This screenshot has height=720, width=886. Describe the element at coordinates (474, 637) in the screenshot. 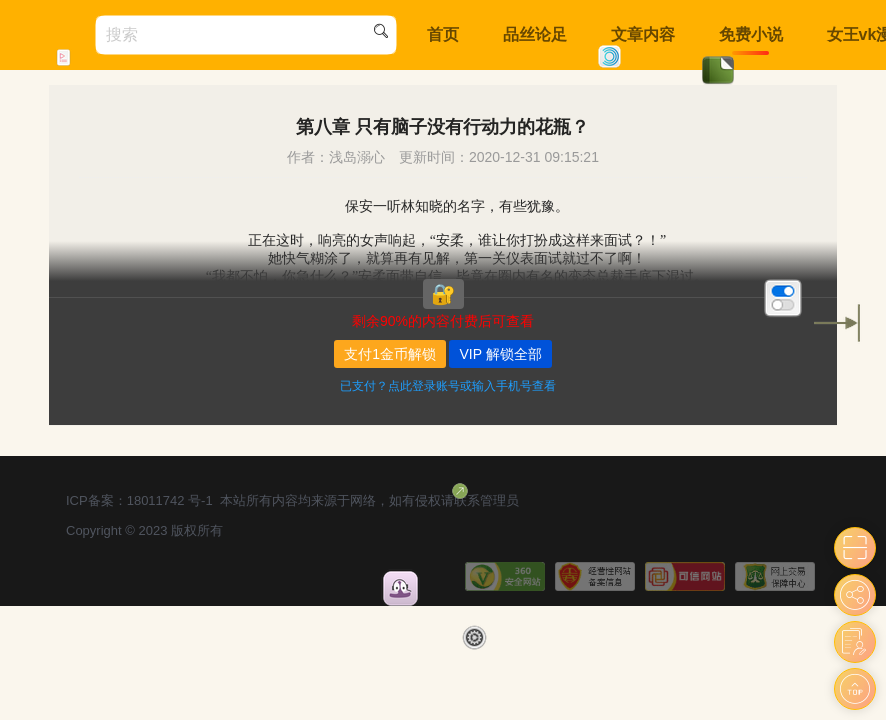

I see `open system preferences` at that location.